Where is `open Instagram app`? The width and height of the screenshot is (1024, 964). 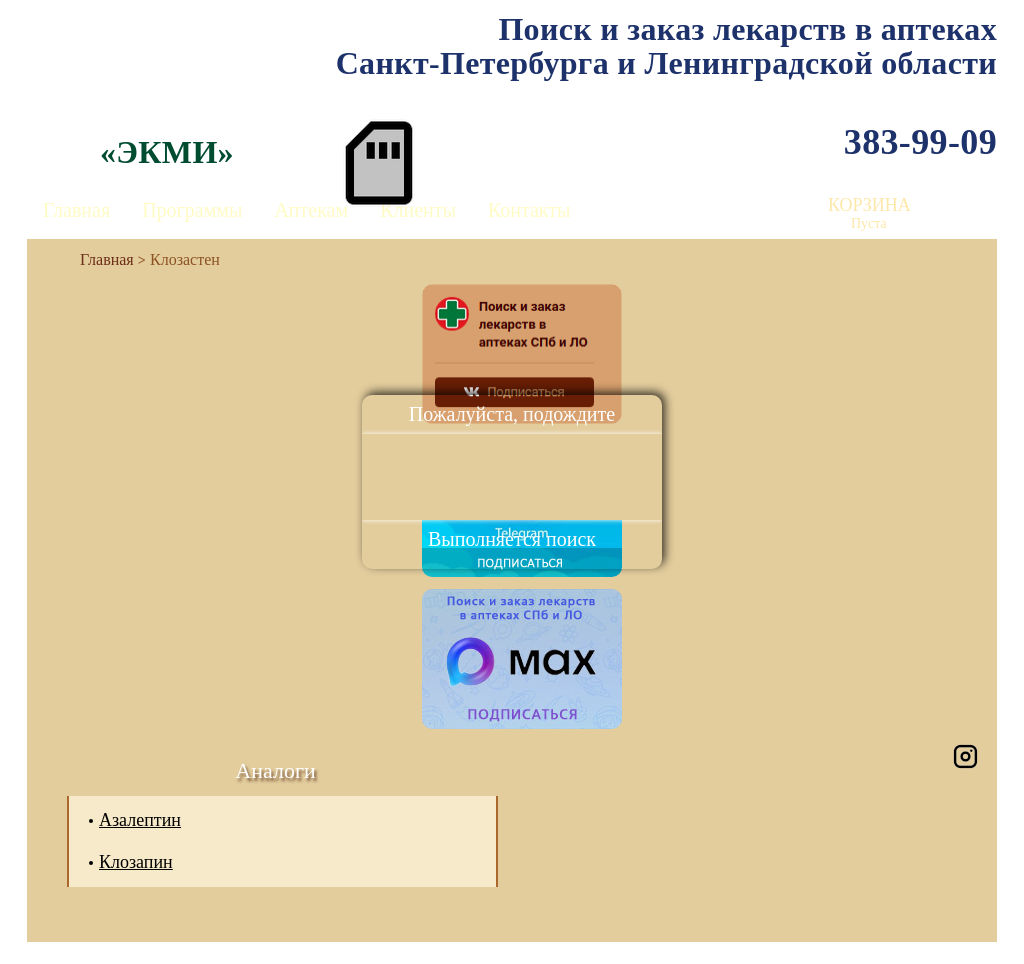 open Instagram app is located at coordinates (965, 756).